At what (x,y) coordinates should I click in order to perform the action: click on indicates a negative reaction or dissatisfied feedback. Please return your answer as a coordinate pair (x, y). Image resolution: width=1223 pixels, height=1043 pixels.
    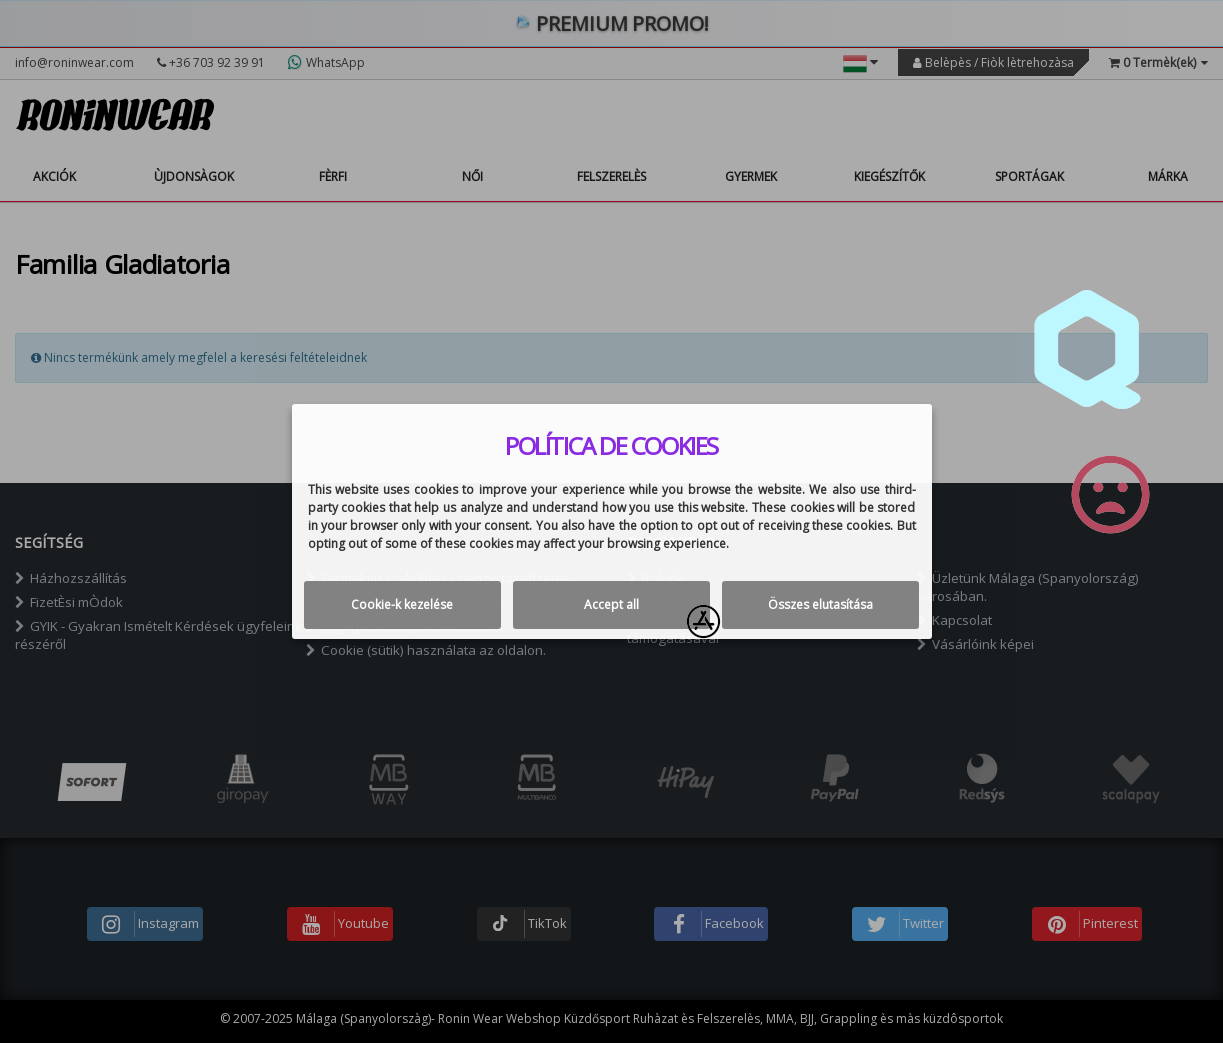
    Looking at the image, I should click on (1110, 494).